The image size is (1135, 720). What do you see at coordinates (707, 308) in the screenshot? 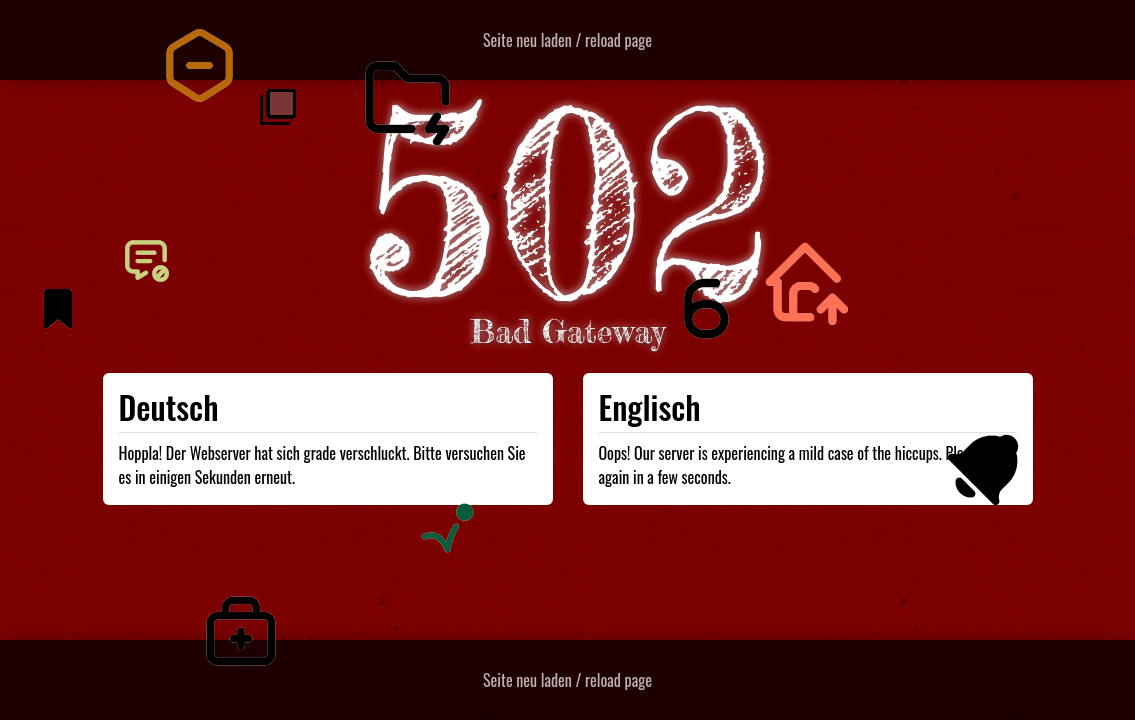
I see `indicates the number six in a list or count` at bounding box center [707, 308].